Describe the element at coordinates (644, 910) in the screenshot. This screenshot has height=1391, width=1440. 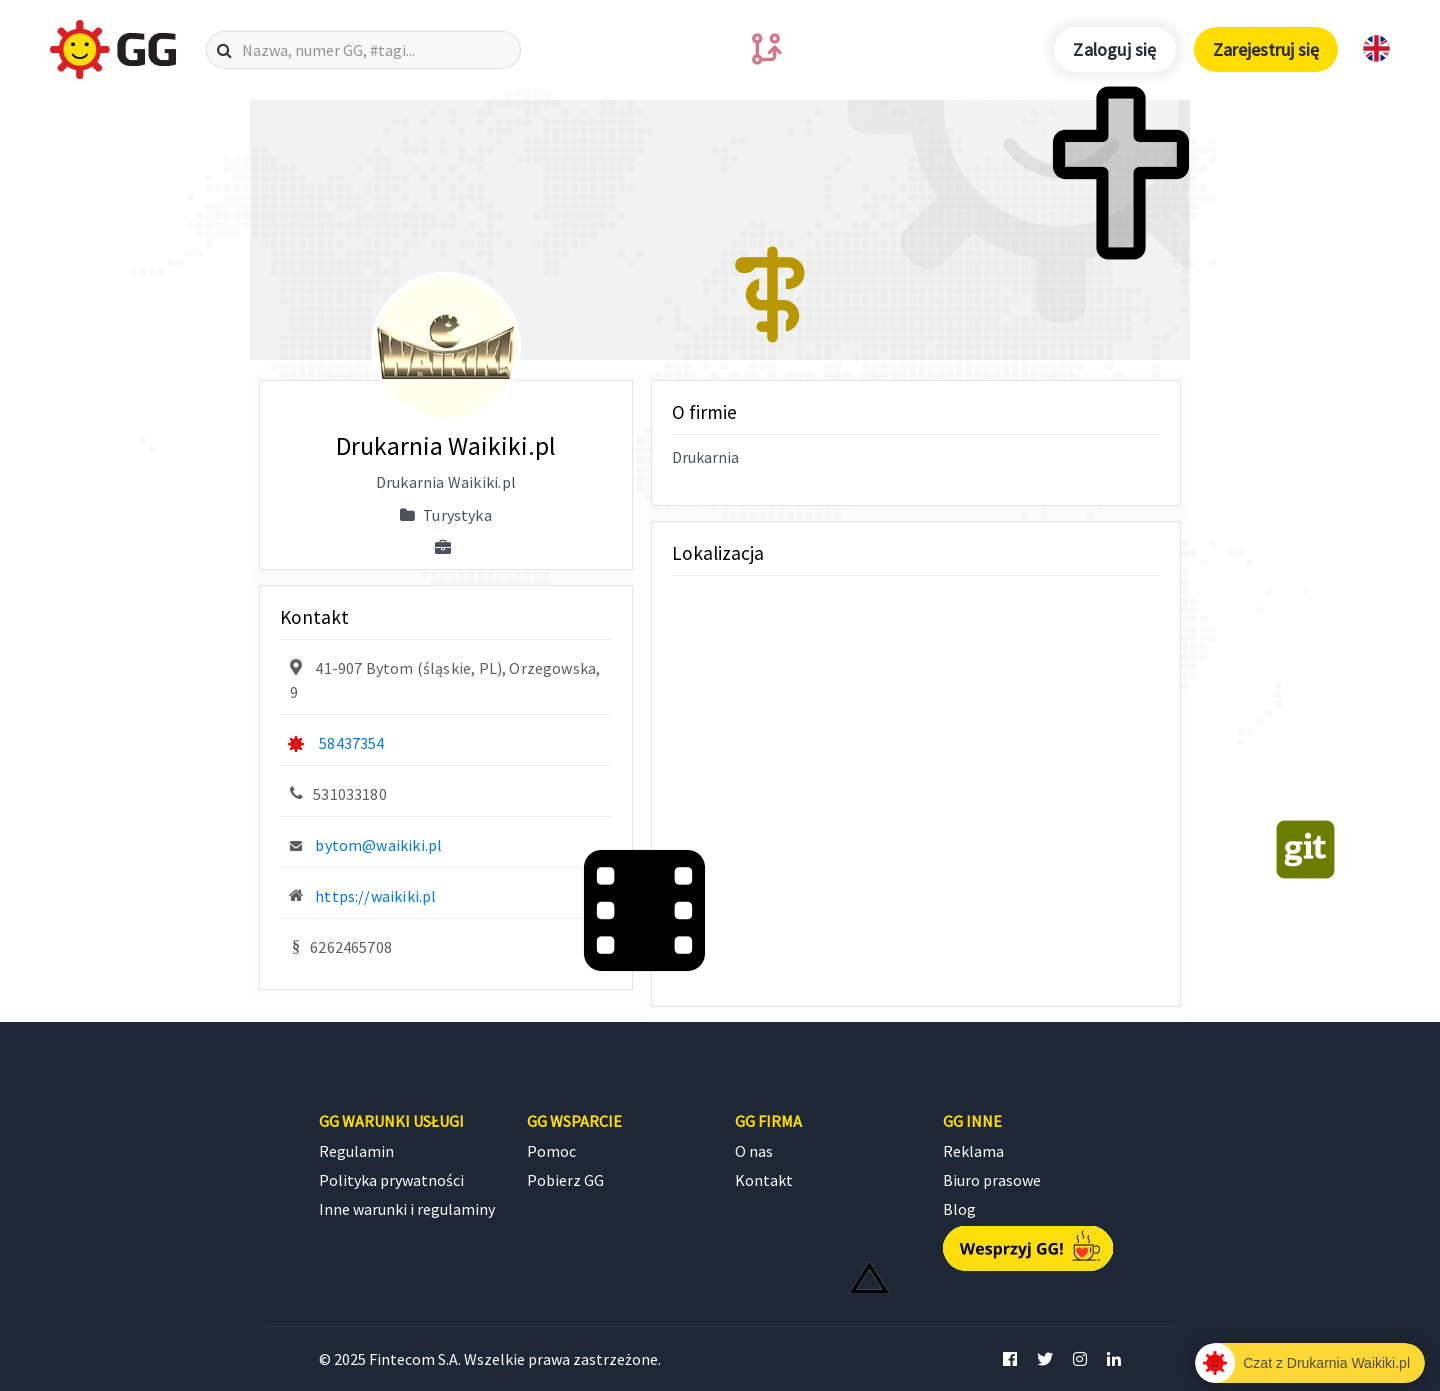
I see `access video or film content` at that location.